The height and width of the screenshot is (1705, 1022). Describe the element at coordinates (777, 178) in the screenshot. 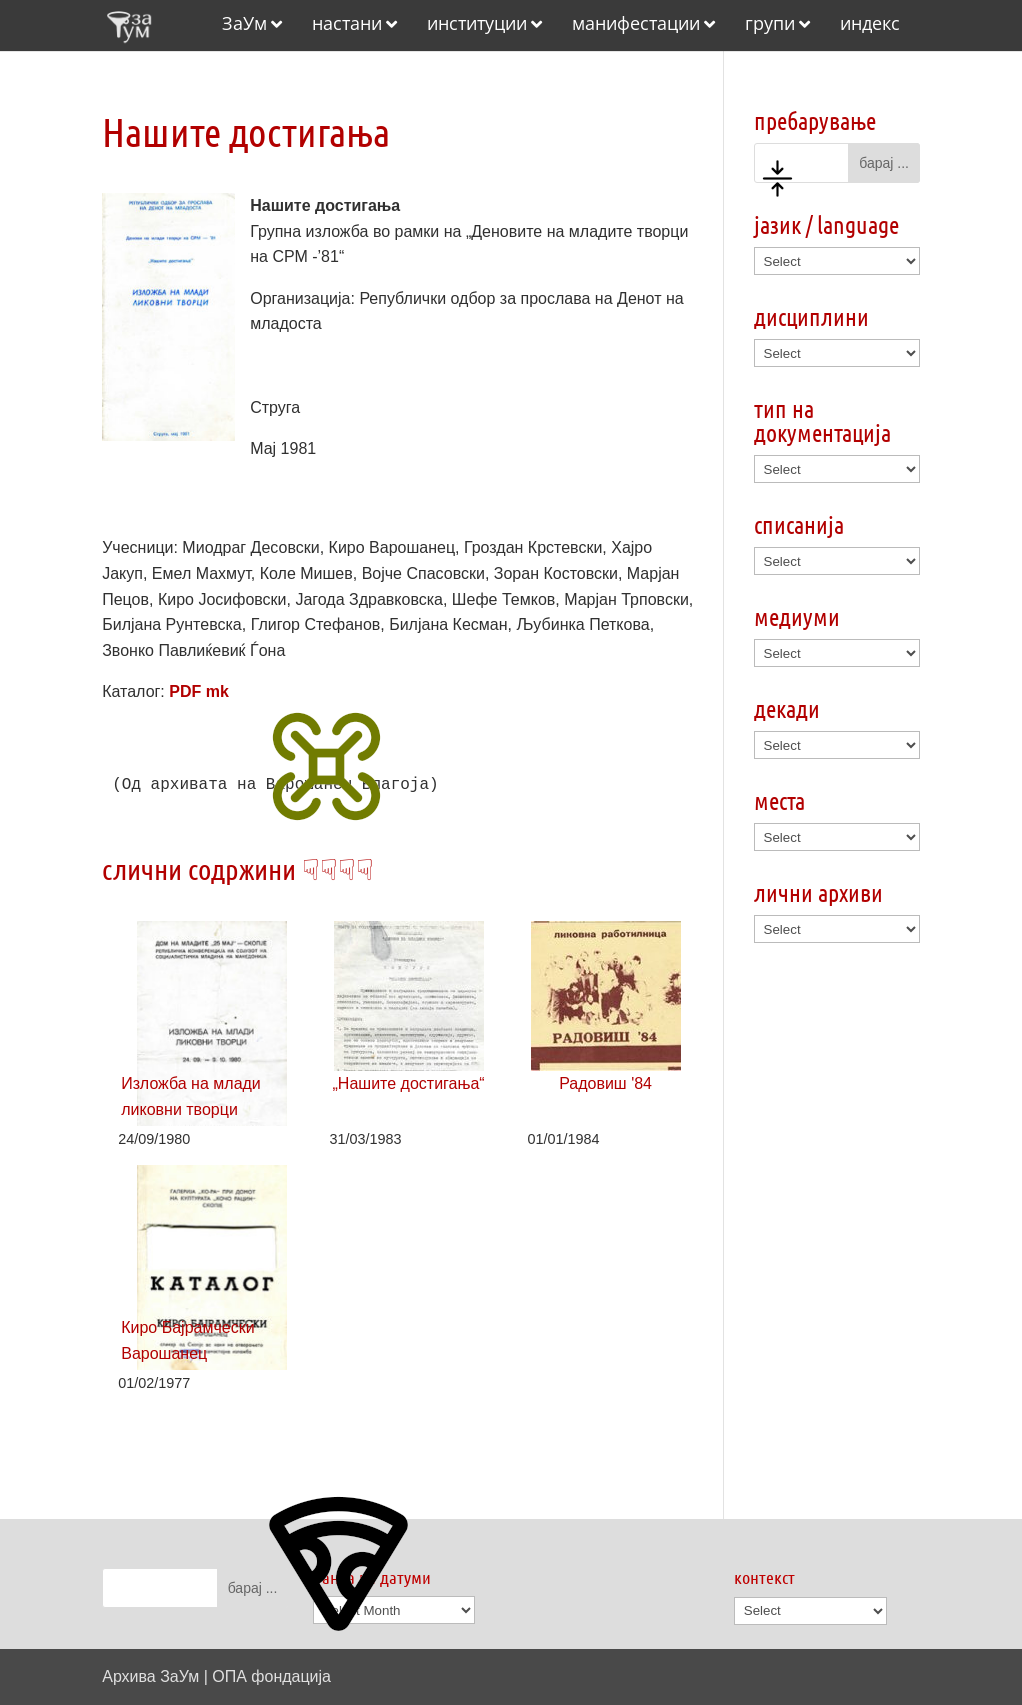

I see `collapse content vertically` at that location.